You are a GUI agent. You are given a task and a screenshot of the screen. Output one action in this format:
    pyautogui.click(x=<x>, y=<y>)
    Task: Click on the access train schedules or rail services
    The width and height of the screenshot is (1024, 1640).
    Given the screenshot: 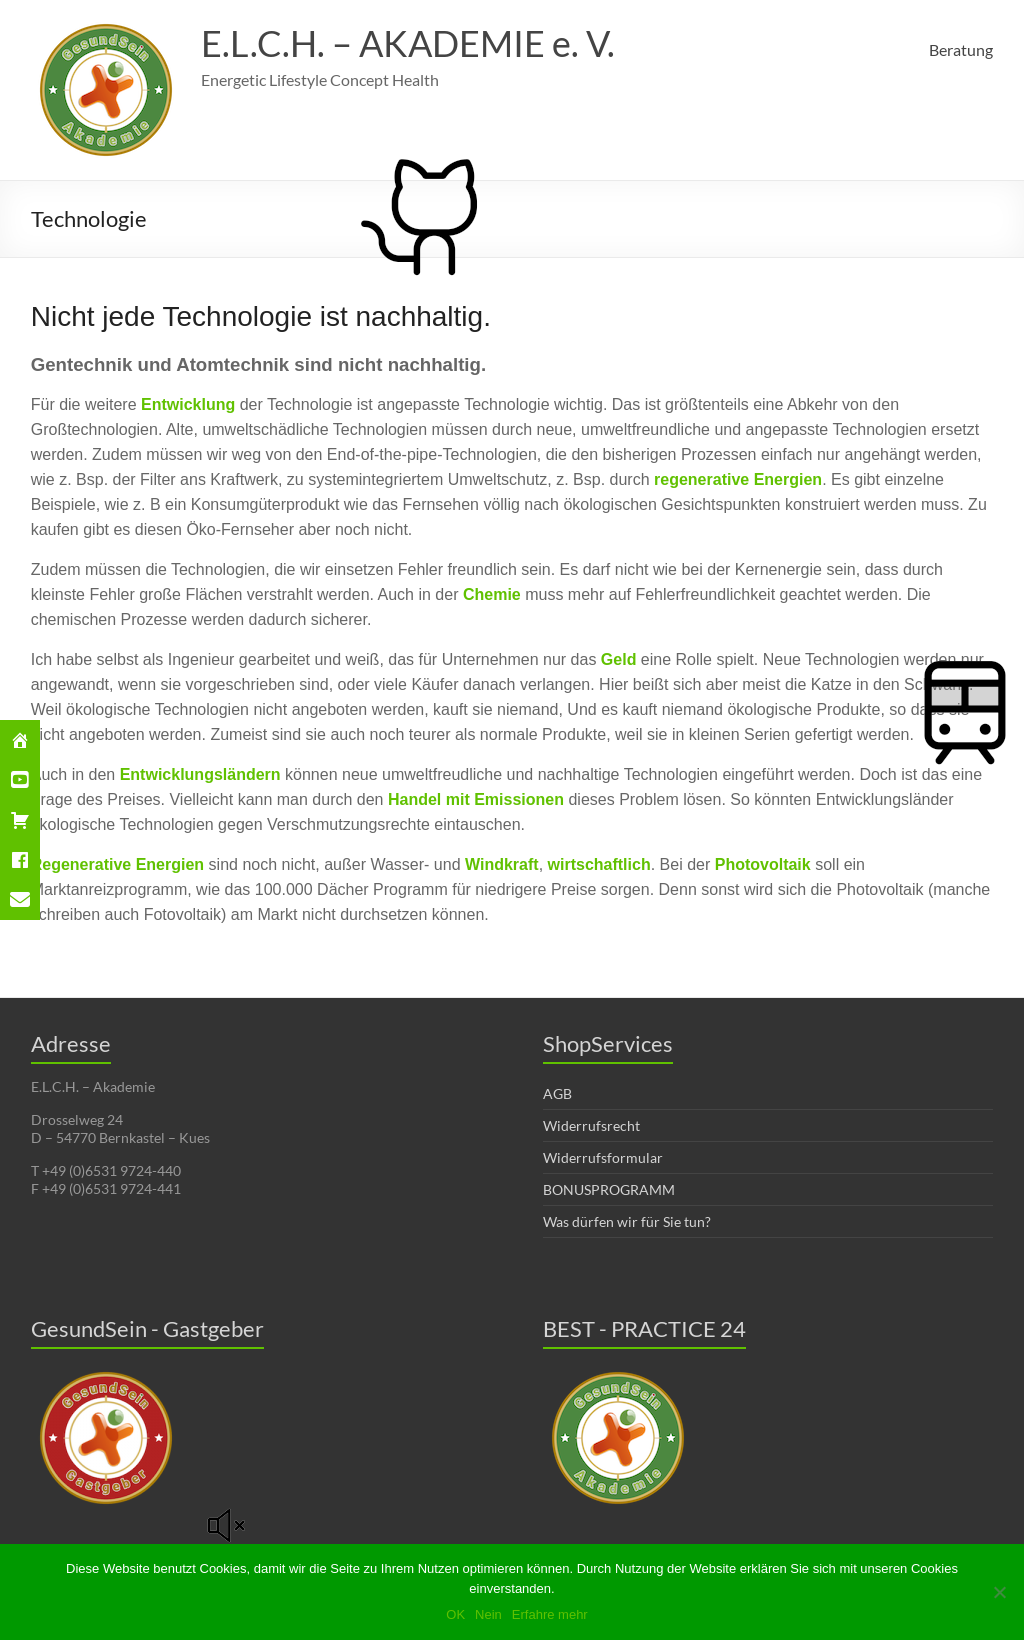 What is the action you would take?
    pyautogui.click(x=965, y=709)
    